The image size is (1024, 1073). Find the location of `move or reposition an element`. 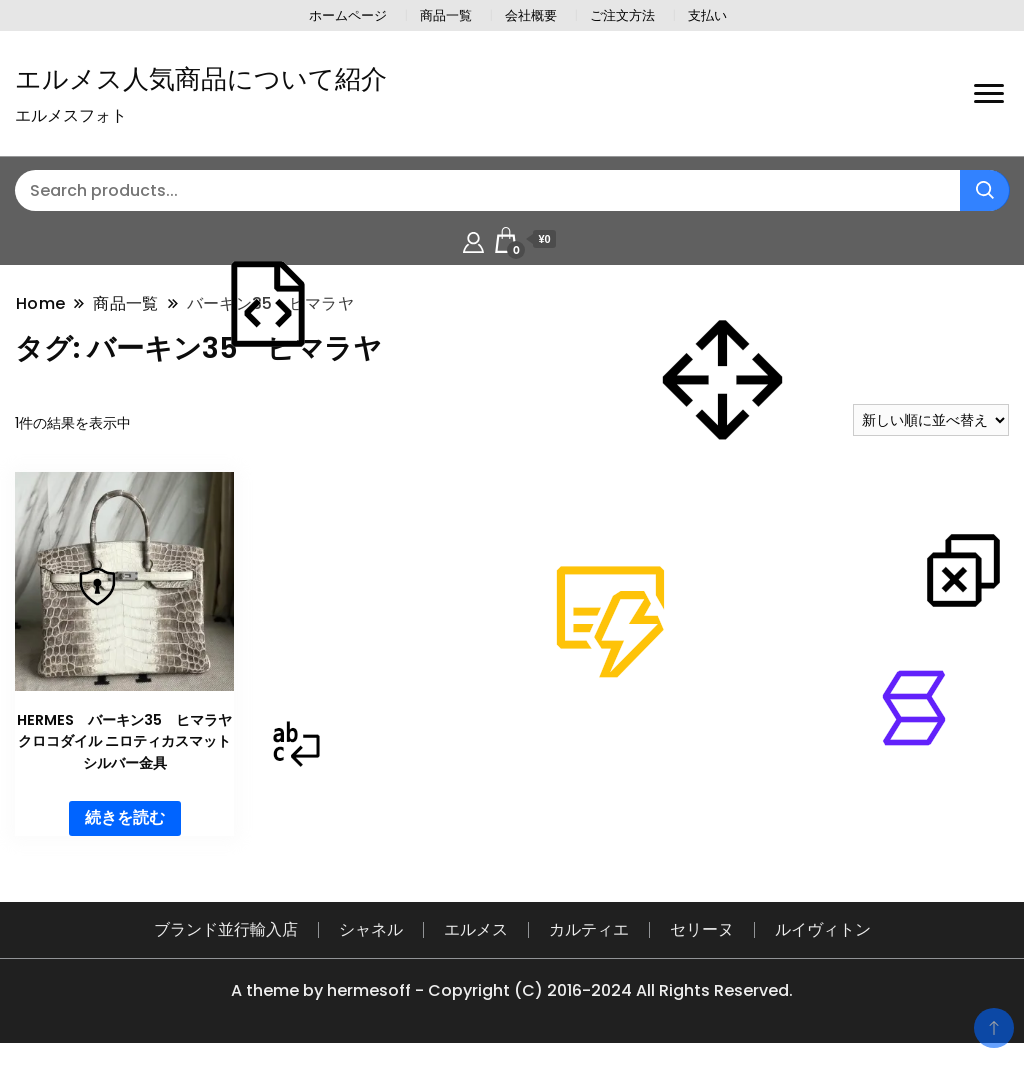

move or reposition an element is located at coordinates (722, 384).